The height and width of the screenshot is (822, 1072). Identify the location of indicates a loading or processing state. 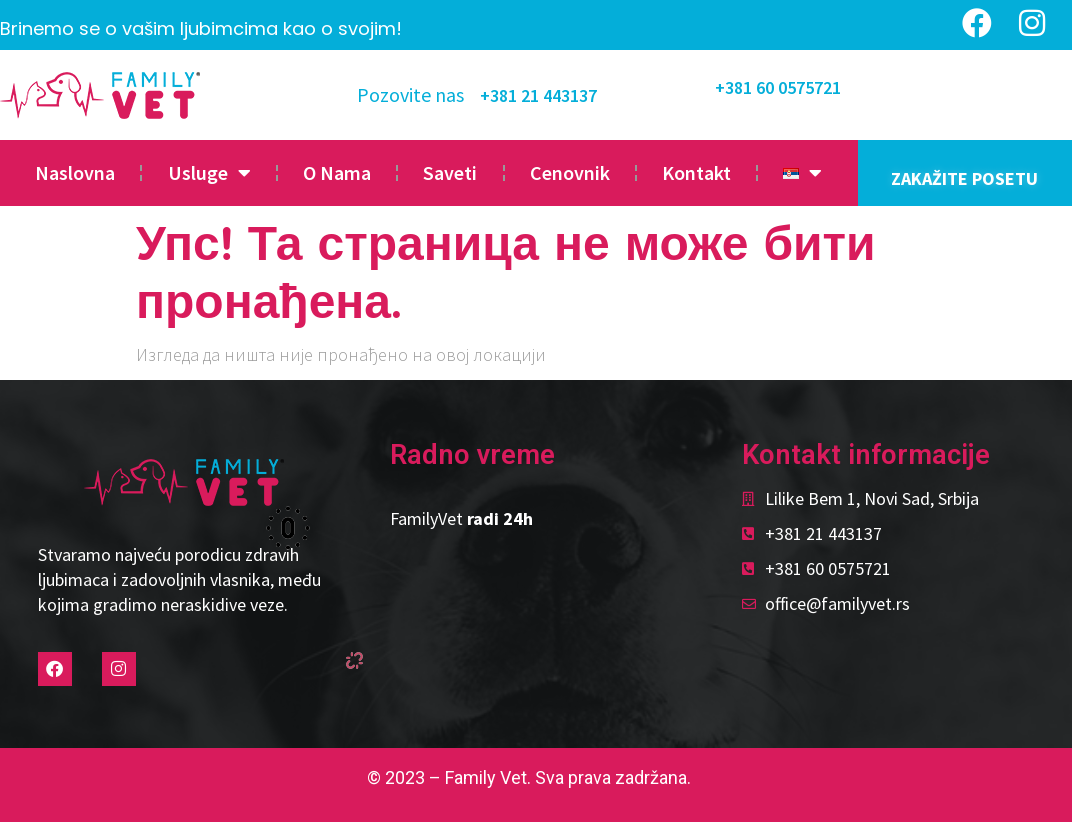
(288, 528).